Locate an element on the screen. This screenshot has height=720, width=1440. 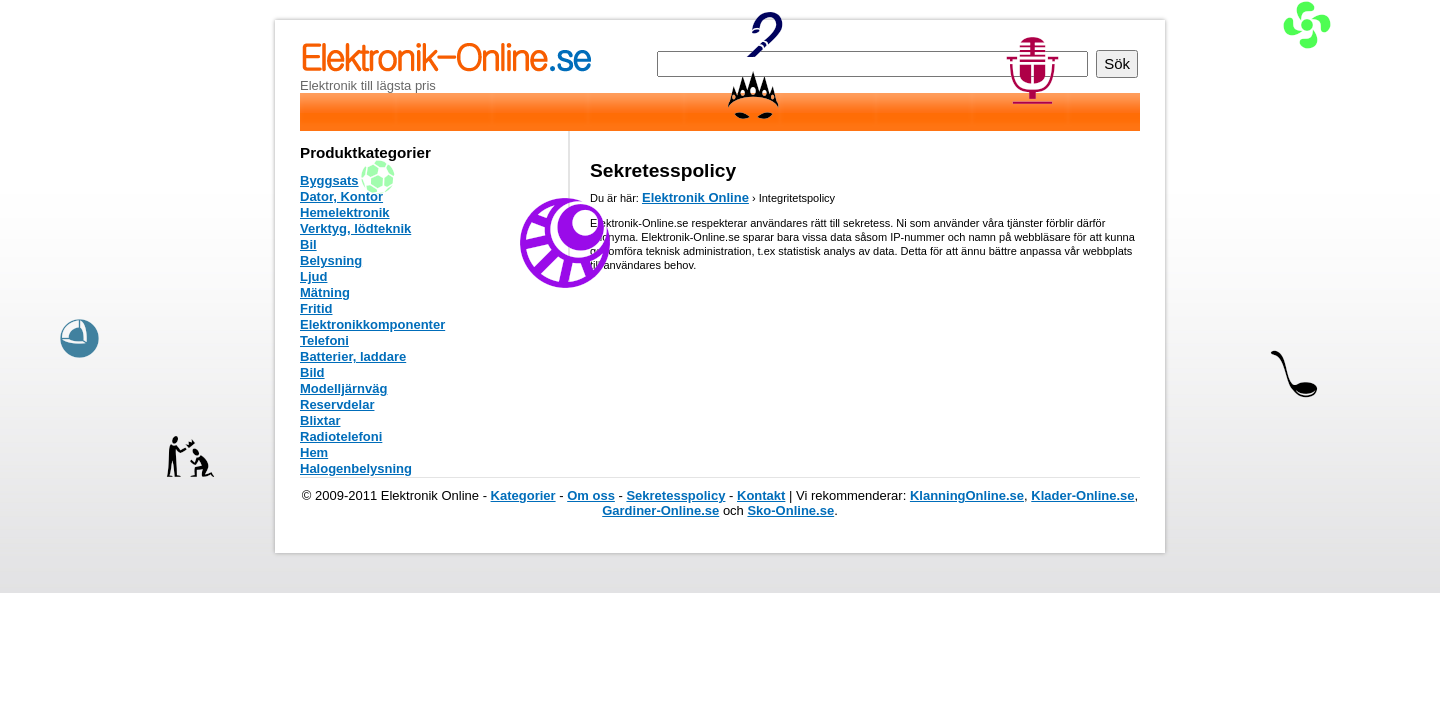
decorative game achievement or badge icon is located at coordinates (565, 243).